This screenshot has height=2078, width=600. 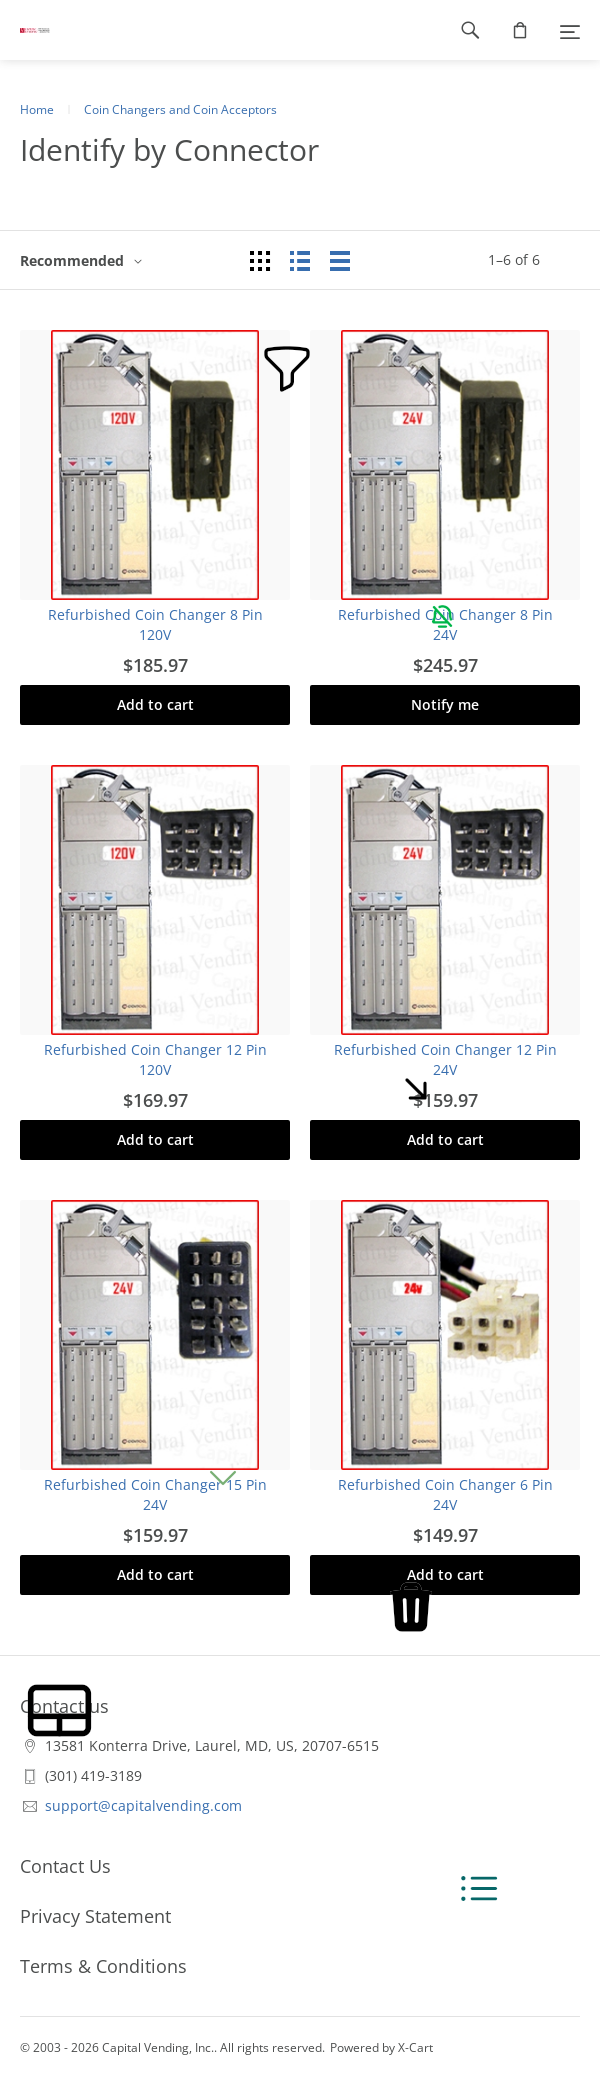 I want to click on view items in a bulleted list format, so click(x=479, y=1888).